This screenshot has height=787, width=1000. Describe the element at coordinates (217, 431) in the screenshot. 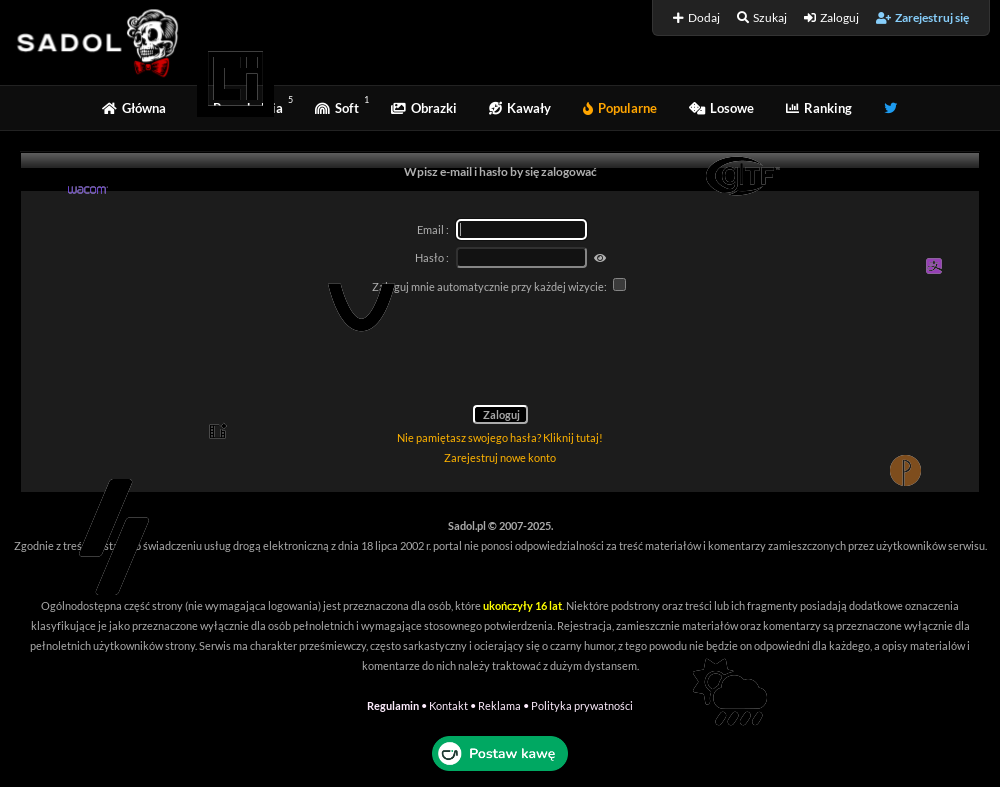

I see `generate video content using AI` at that location.